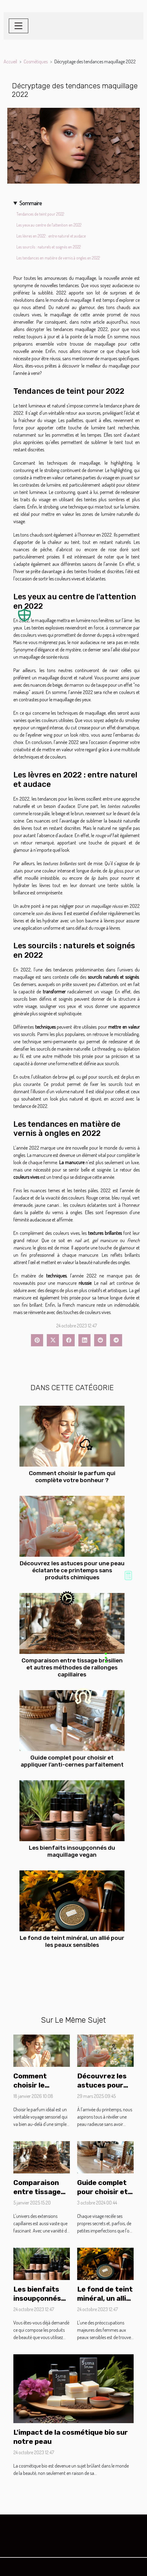 The image size is (147, 2576). Describe the element at coordinates (83, 1696) in the screenshot. I see `access horse riding or equestrian features` at that location.